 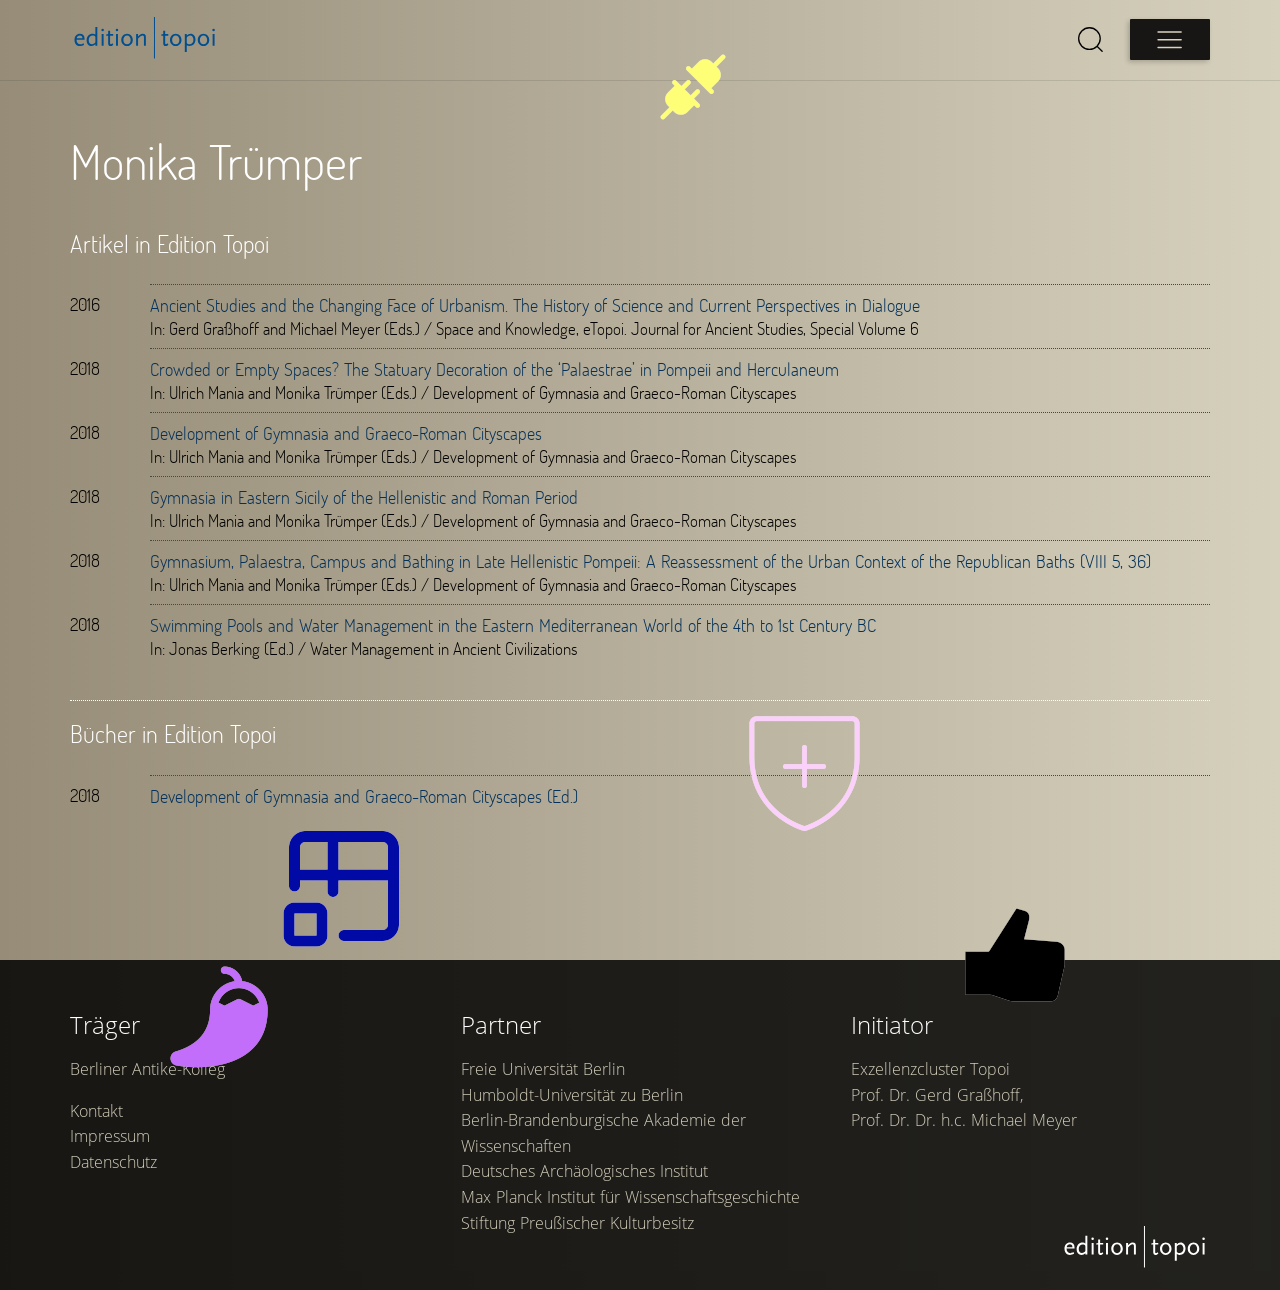 What do you see at coordinates (344, 886) in the screenshot?
I see `create a table alias or reference` at bounding box center [344, 886].